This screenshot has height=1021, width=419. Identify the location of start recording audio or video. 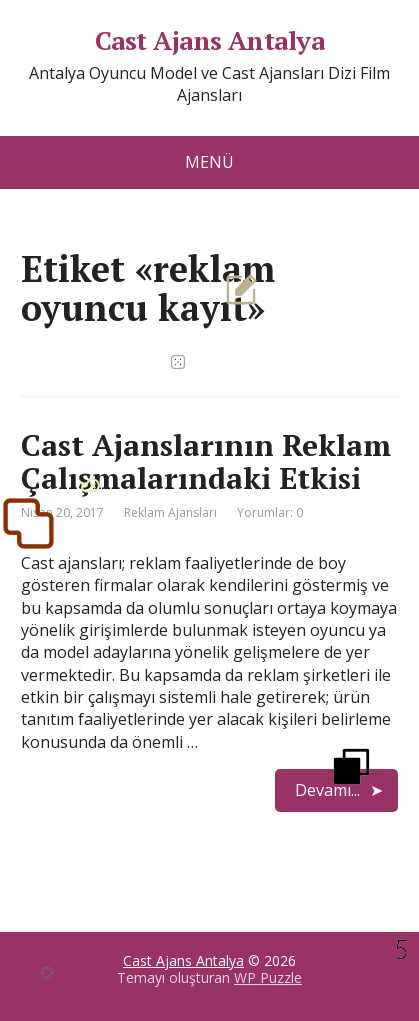
(47, 973).